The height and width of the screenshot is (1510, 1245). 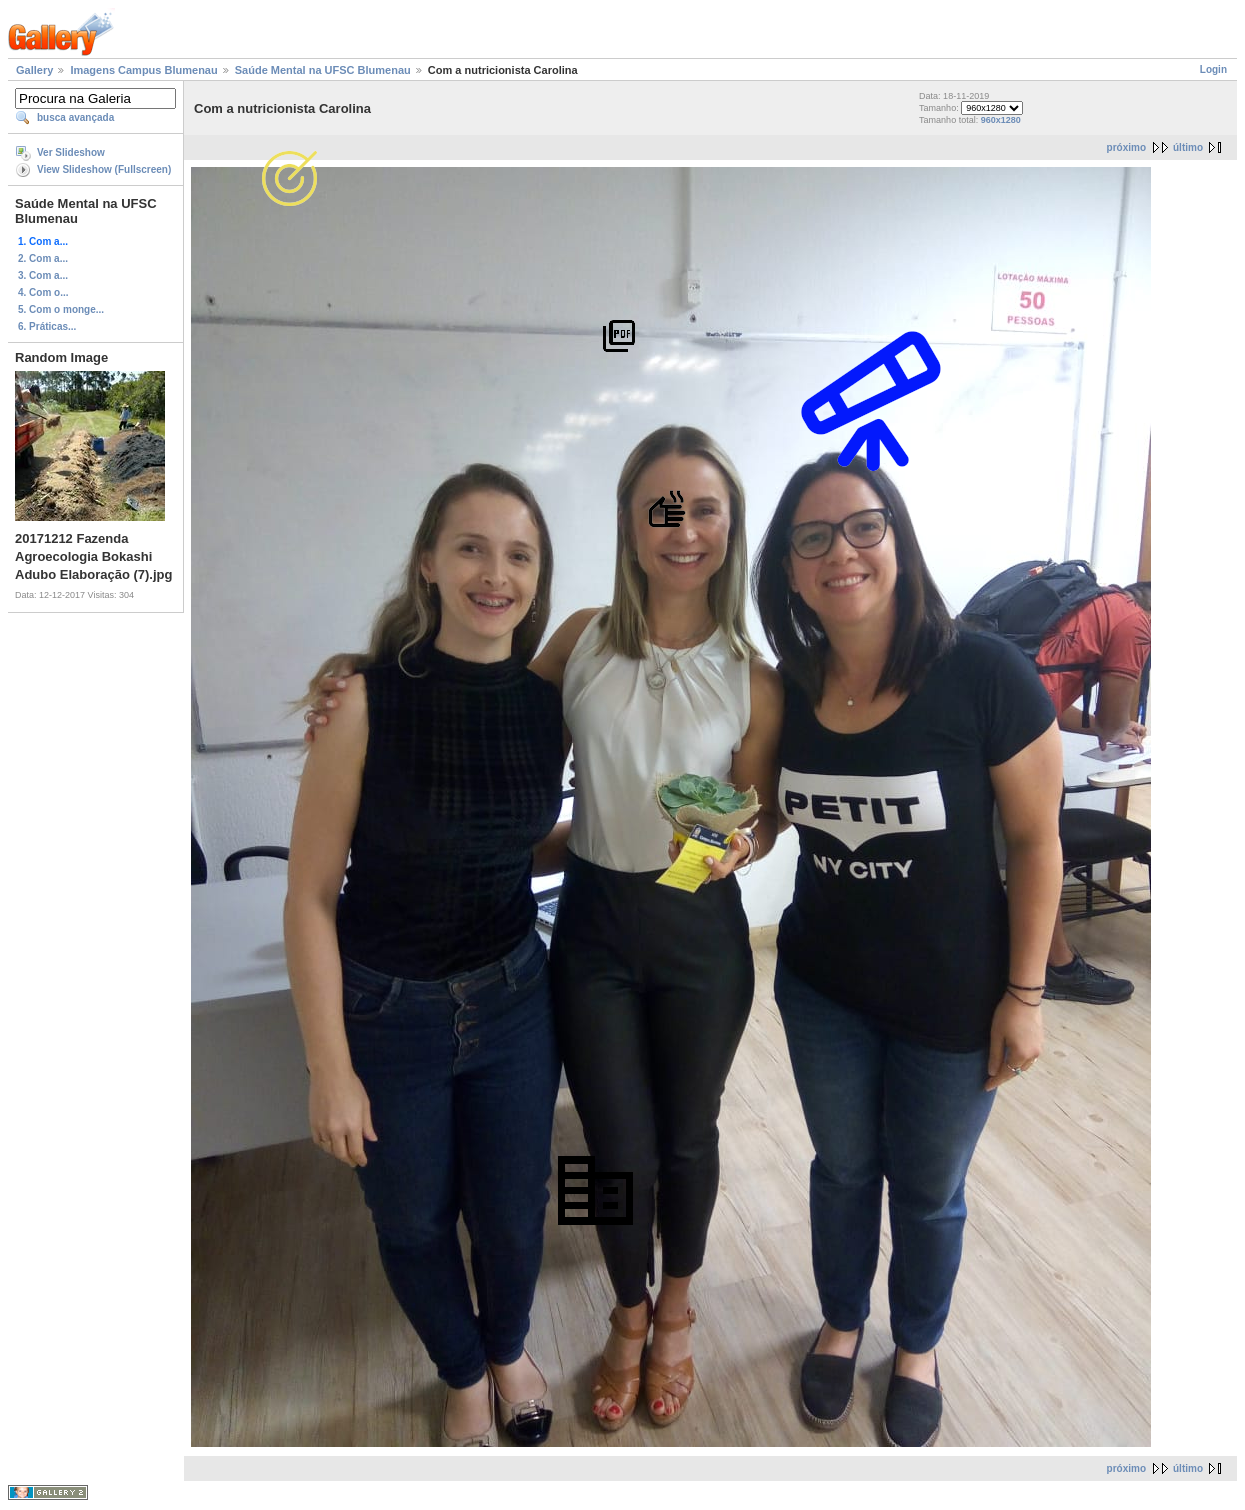 I want to click on set a goal or target, so click(x=289, y=178).